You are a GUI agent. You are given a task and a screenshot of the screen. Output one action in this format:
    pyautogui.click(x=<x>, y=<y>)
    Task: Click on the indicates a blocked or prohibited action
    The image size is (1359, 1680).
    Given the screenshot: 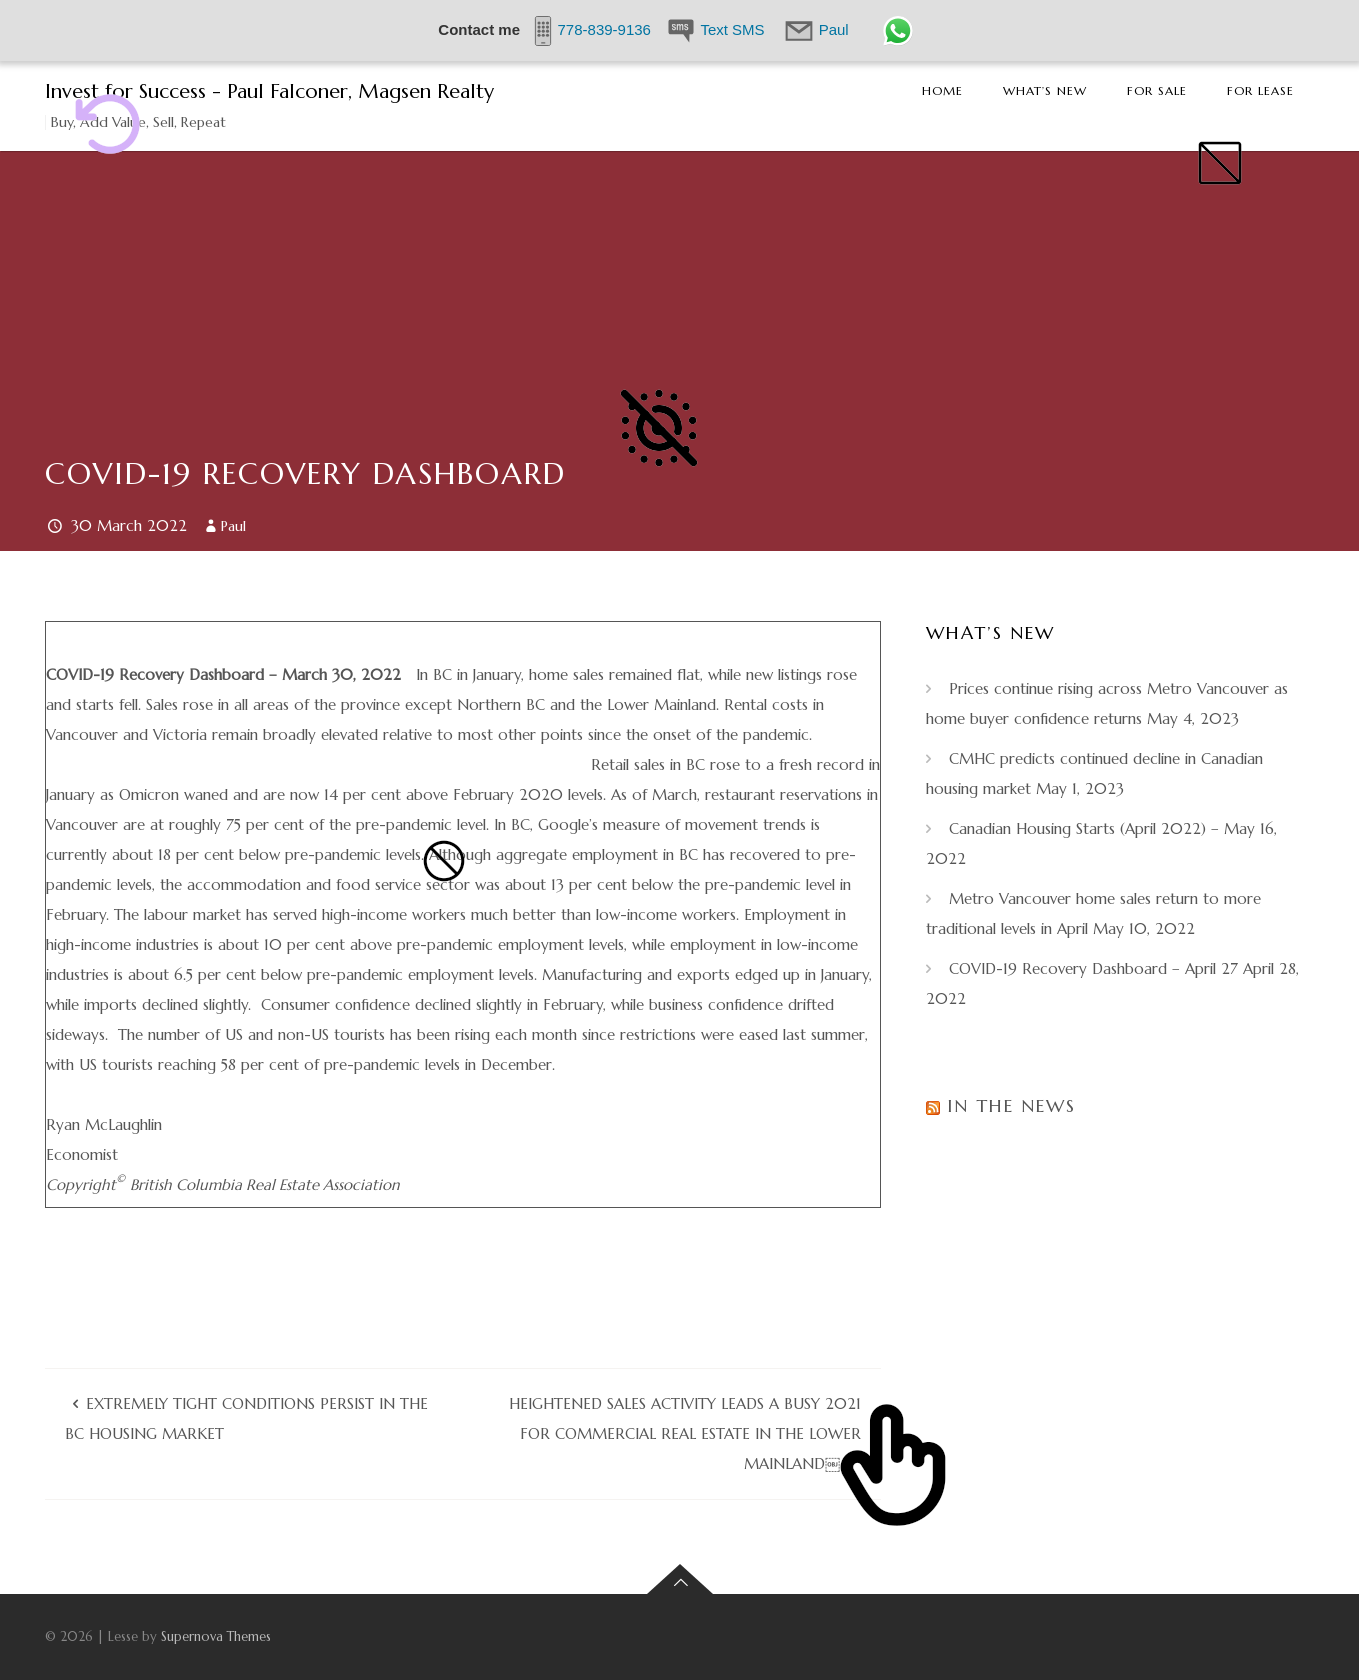 What is the action you would take?
    pyautogui.click(x=444, y=861)
    